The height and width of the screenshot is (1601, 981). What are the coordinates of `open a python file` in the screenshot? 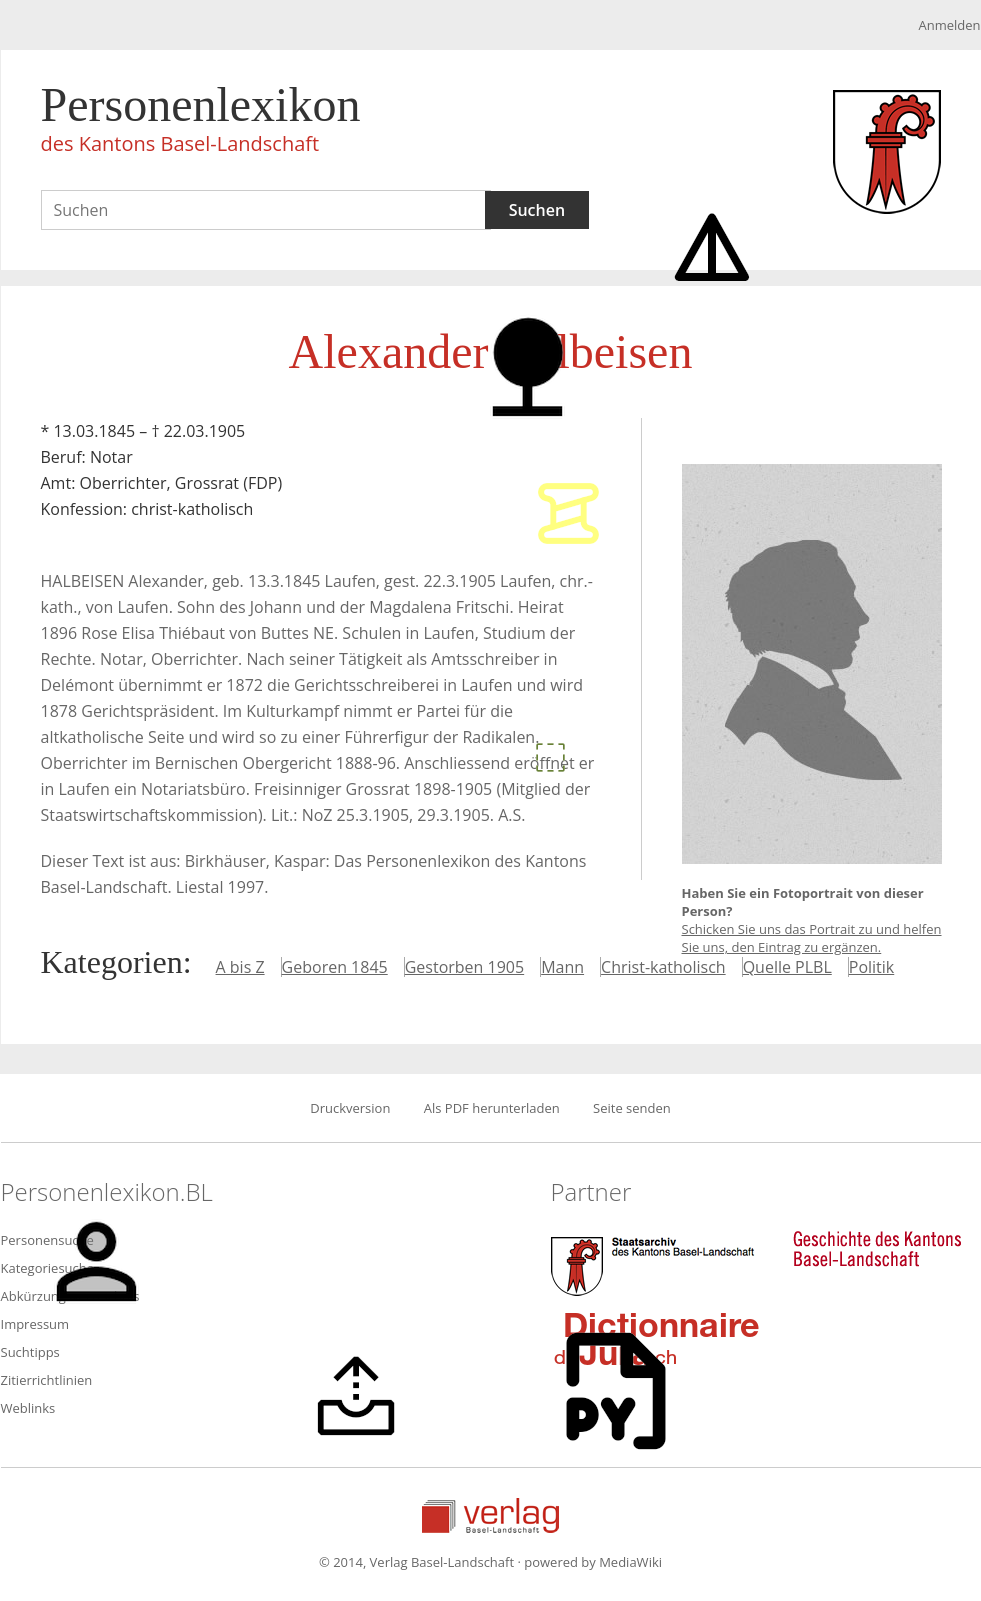 It's located at (616, 1391).